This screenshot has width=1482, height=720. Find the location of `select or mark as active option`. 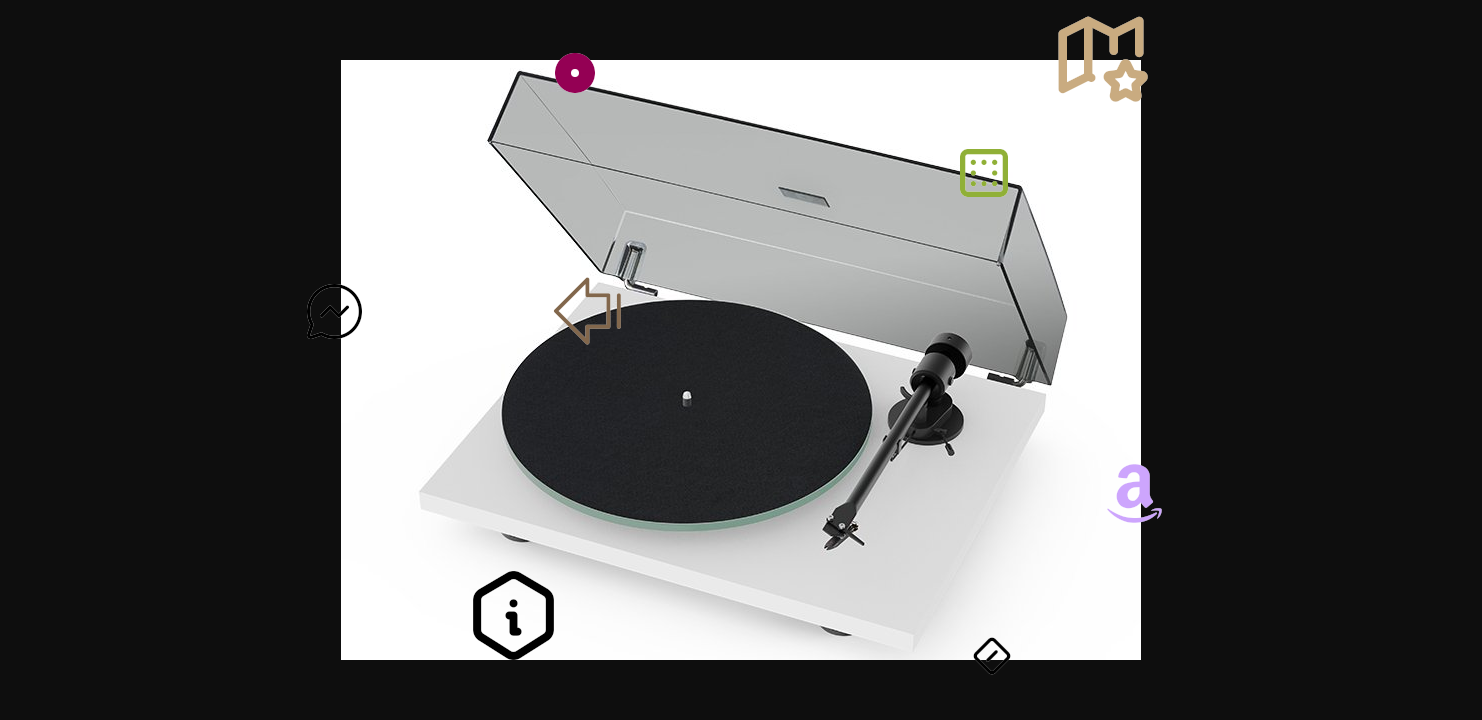

select or mark as active option is located at coordinates (575, 73).